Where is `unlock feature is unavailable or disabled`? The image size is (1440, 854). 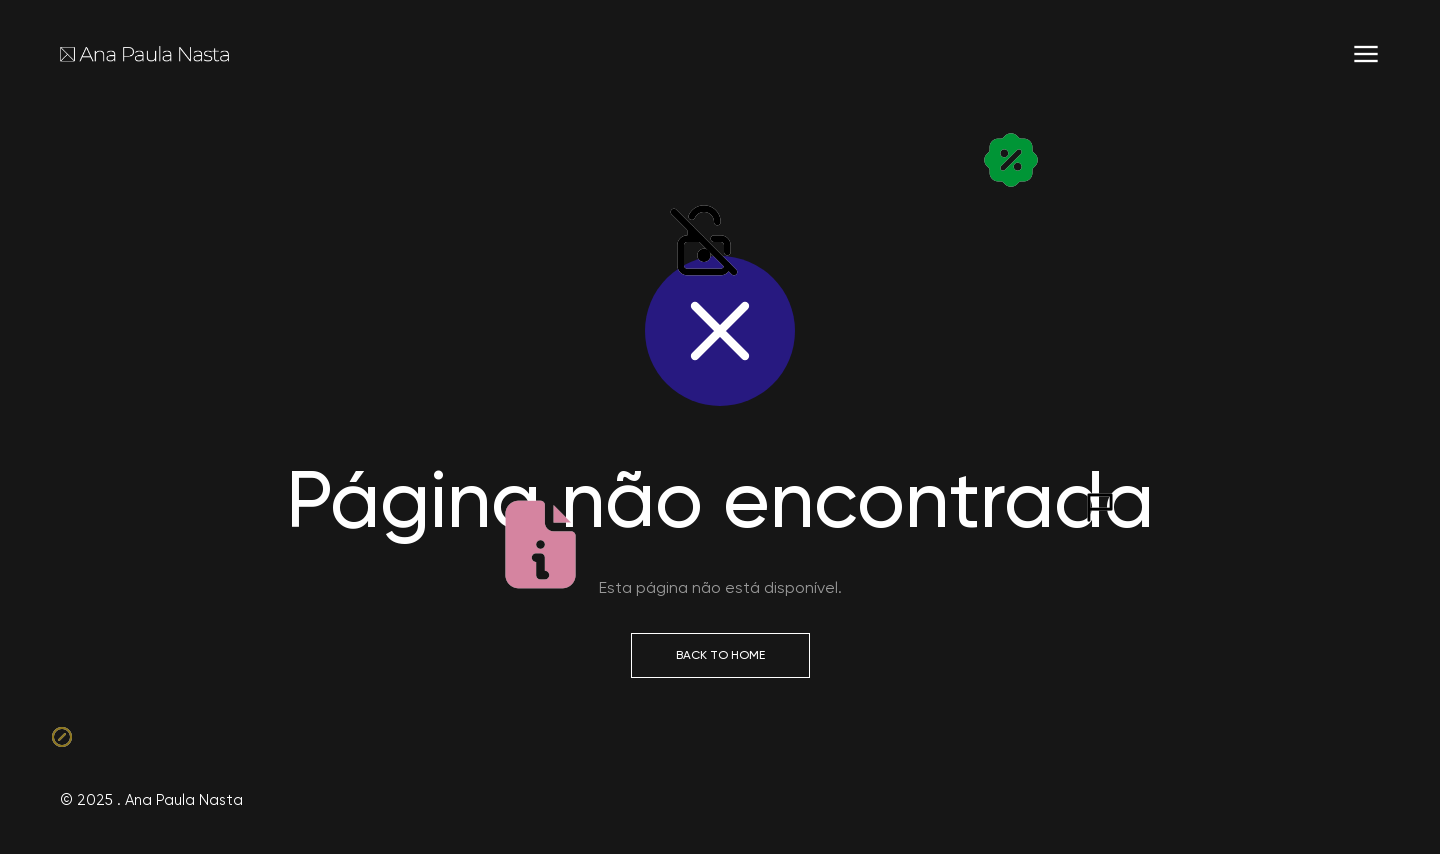
unlock feature is unavailable or disabled is located at coordinates (704, 242).